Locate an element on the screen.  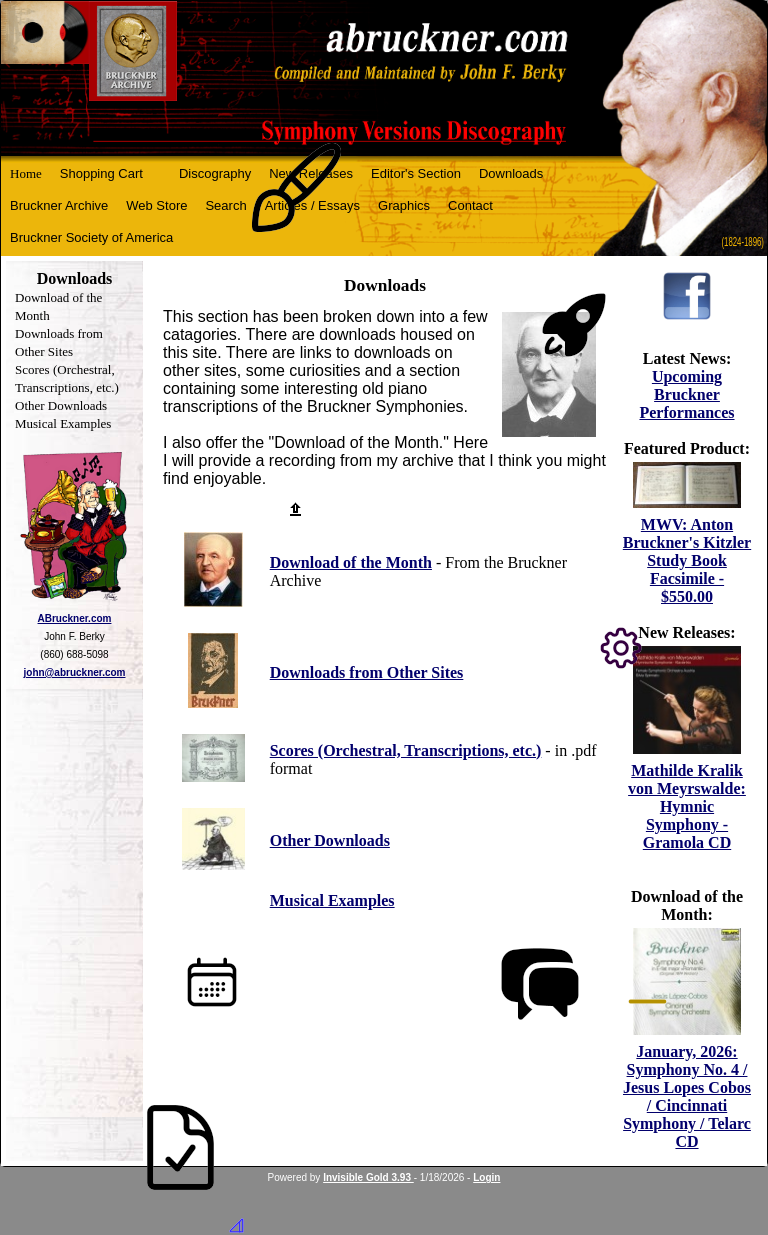
access settings or preferences is located at coordinates (621, 648).